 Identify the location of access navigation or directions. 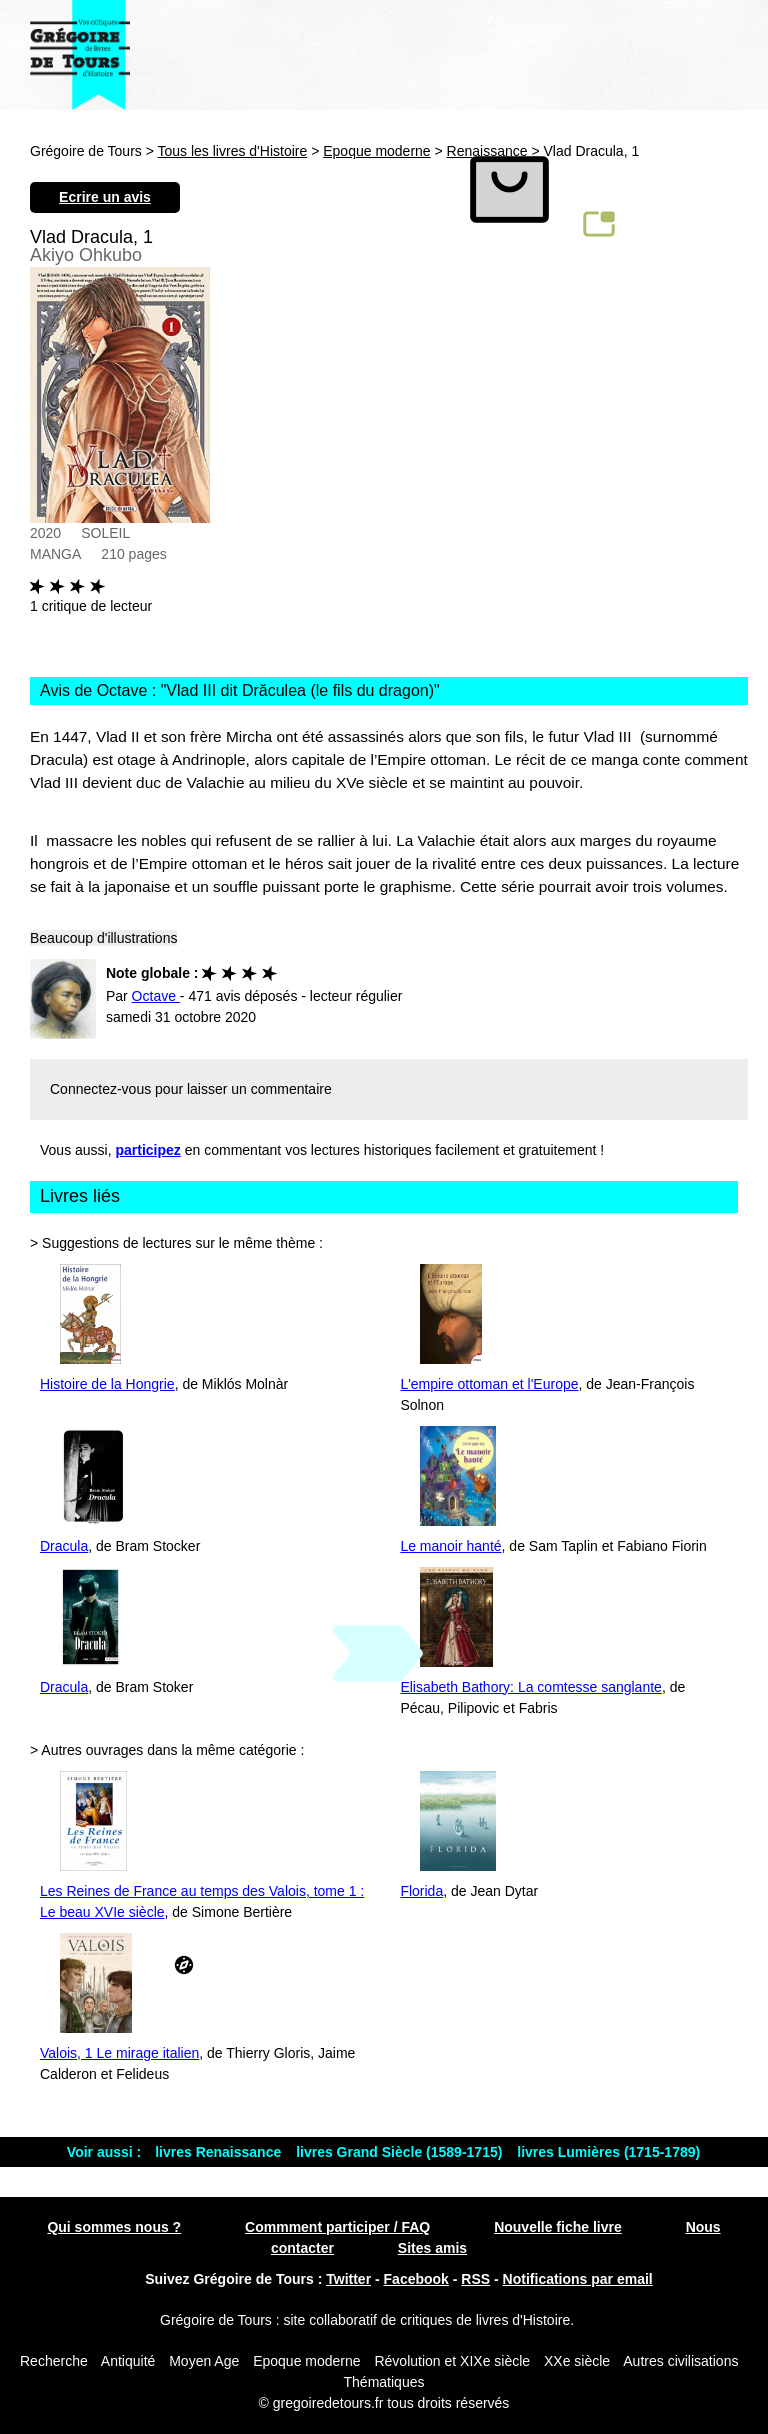
(184, 1965).